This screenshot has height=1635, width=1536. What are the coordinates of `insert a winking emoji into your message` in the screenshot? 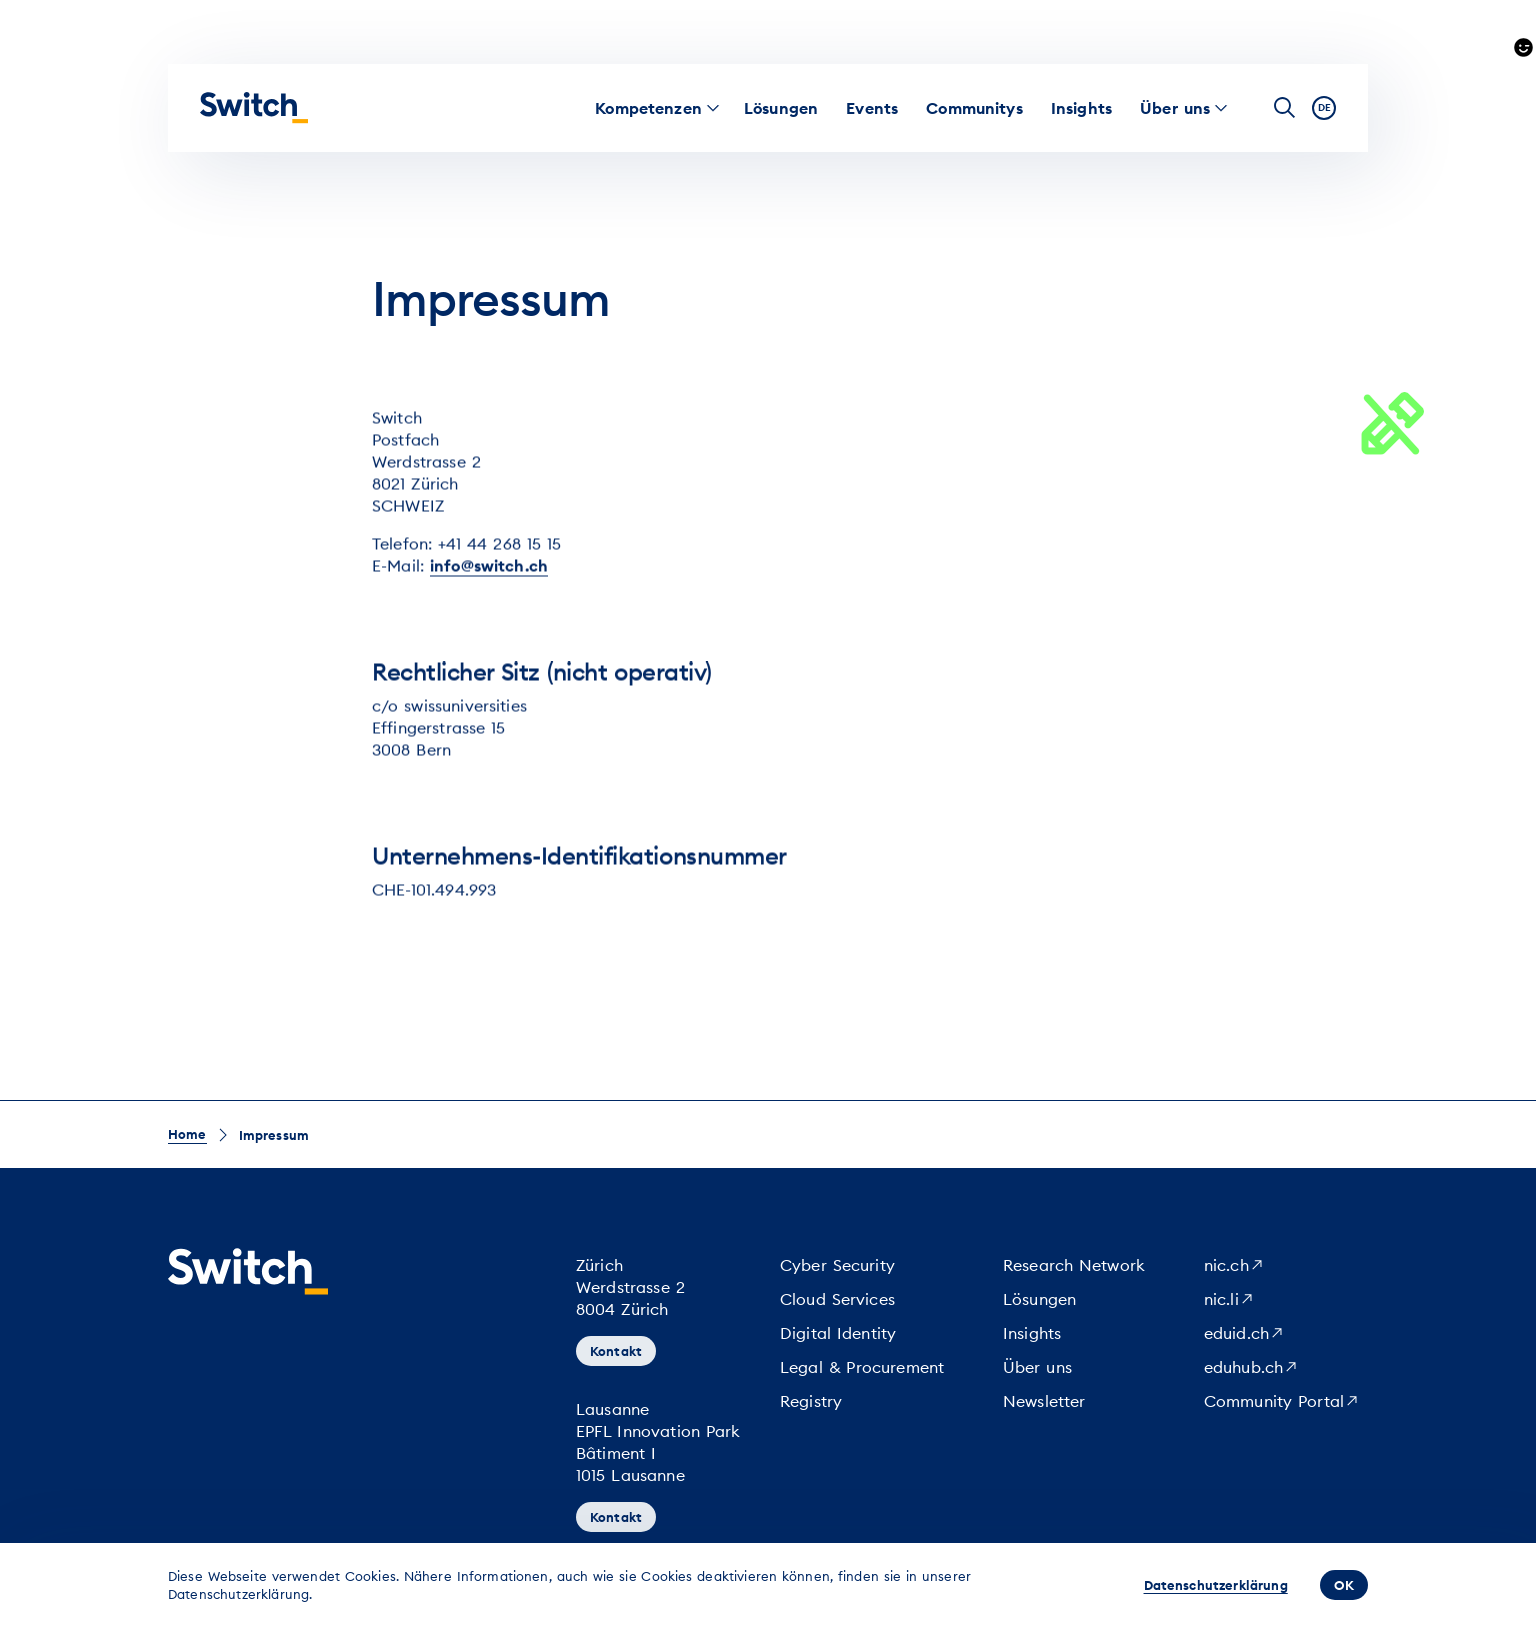 It's located at (1523, 47).